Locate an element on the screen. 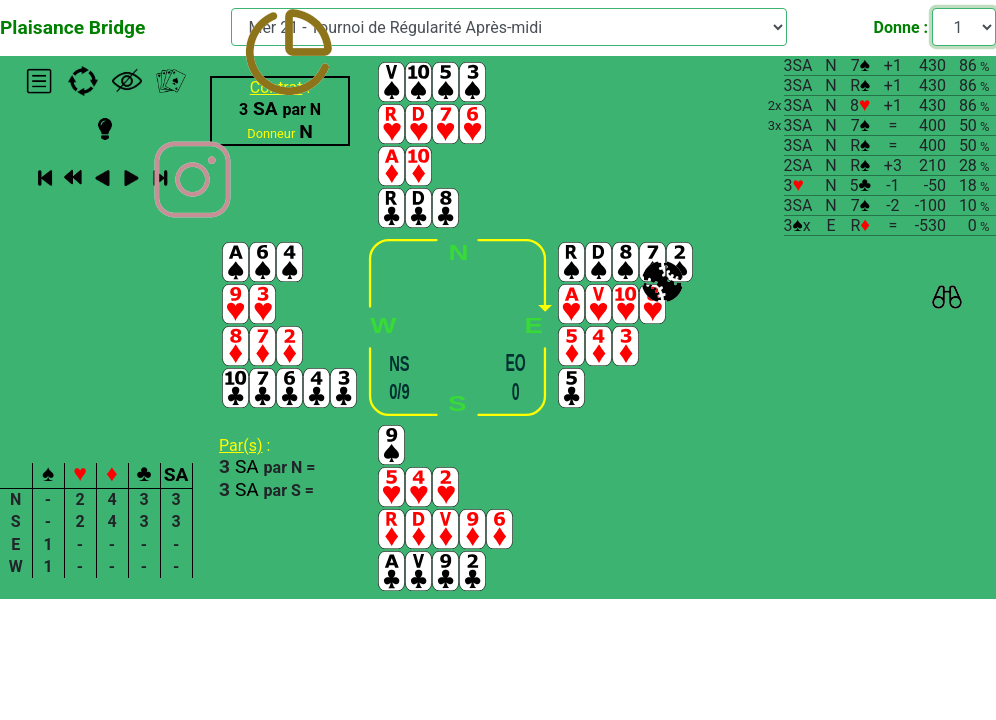  view baseball scores or stats is located at coordinates (662, 281).